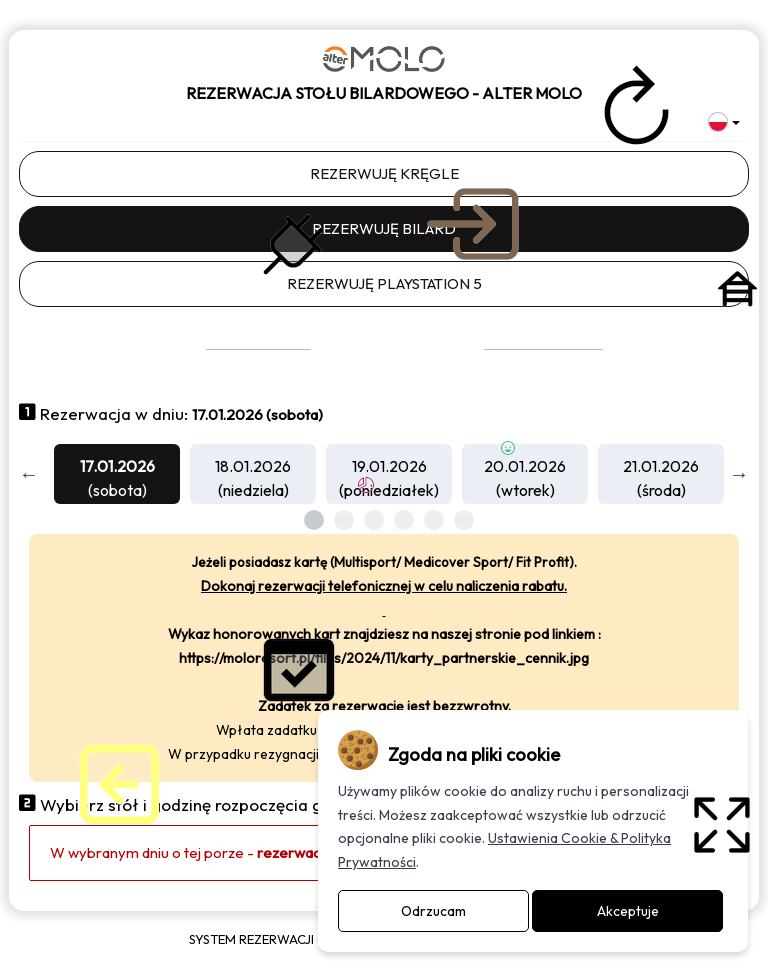 This screenshot has width=768, height=972. What do you see at coordinates (636, 105) in the screenshot?
I see `refresh the current page or content` at bounding box center [636, 105].